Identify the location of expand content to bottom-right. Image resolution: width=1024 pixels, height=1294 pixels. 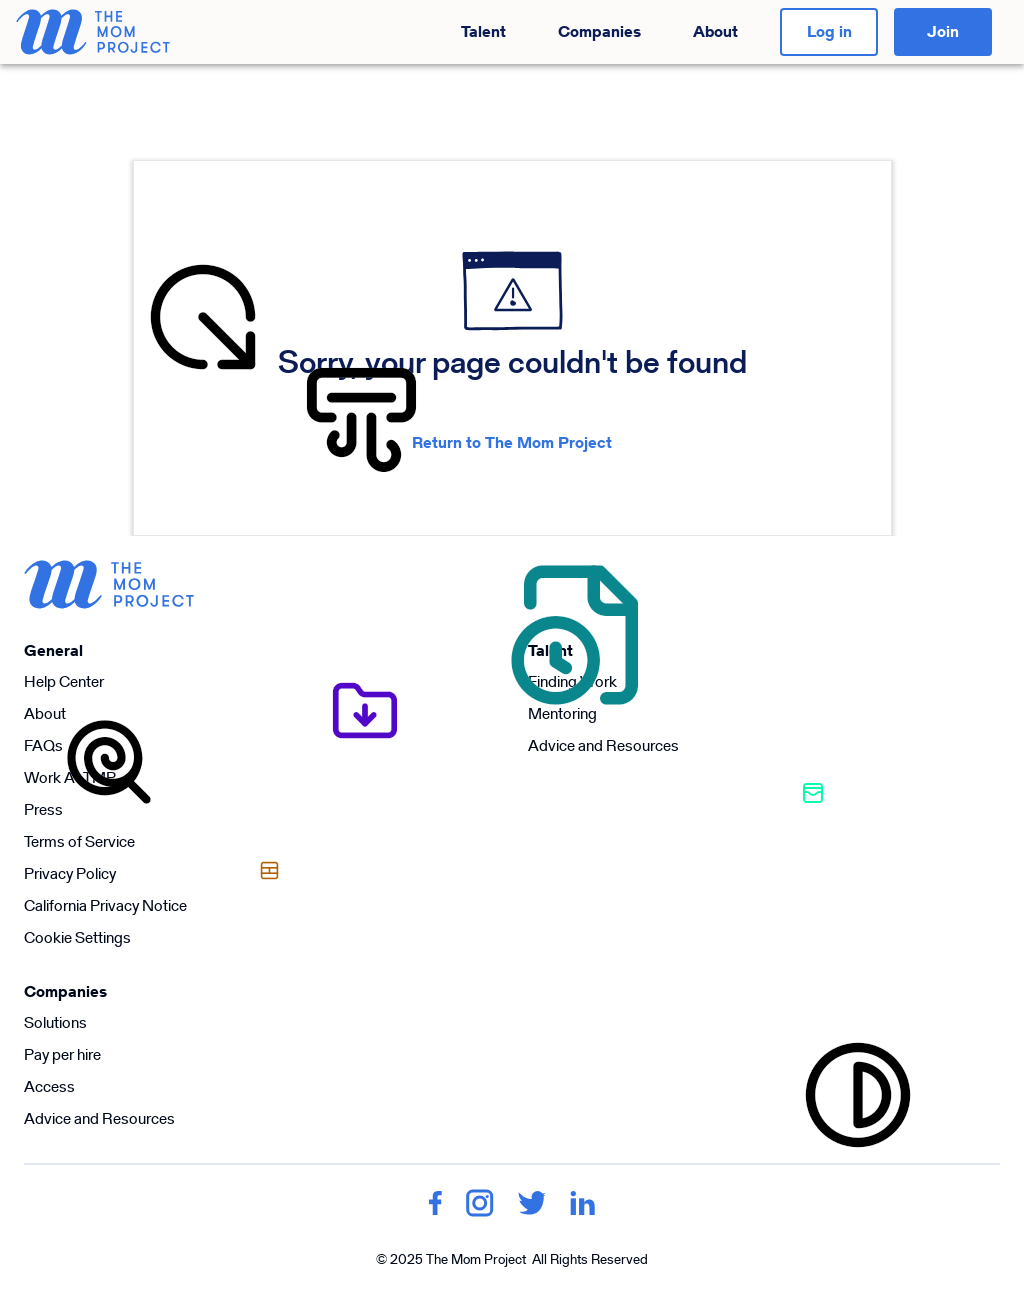
(203, 317).